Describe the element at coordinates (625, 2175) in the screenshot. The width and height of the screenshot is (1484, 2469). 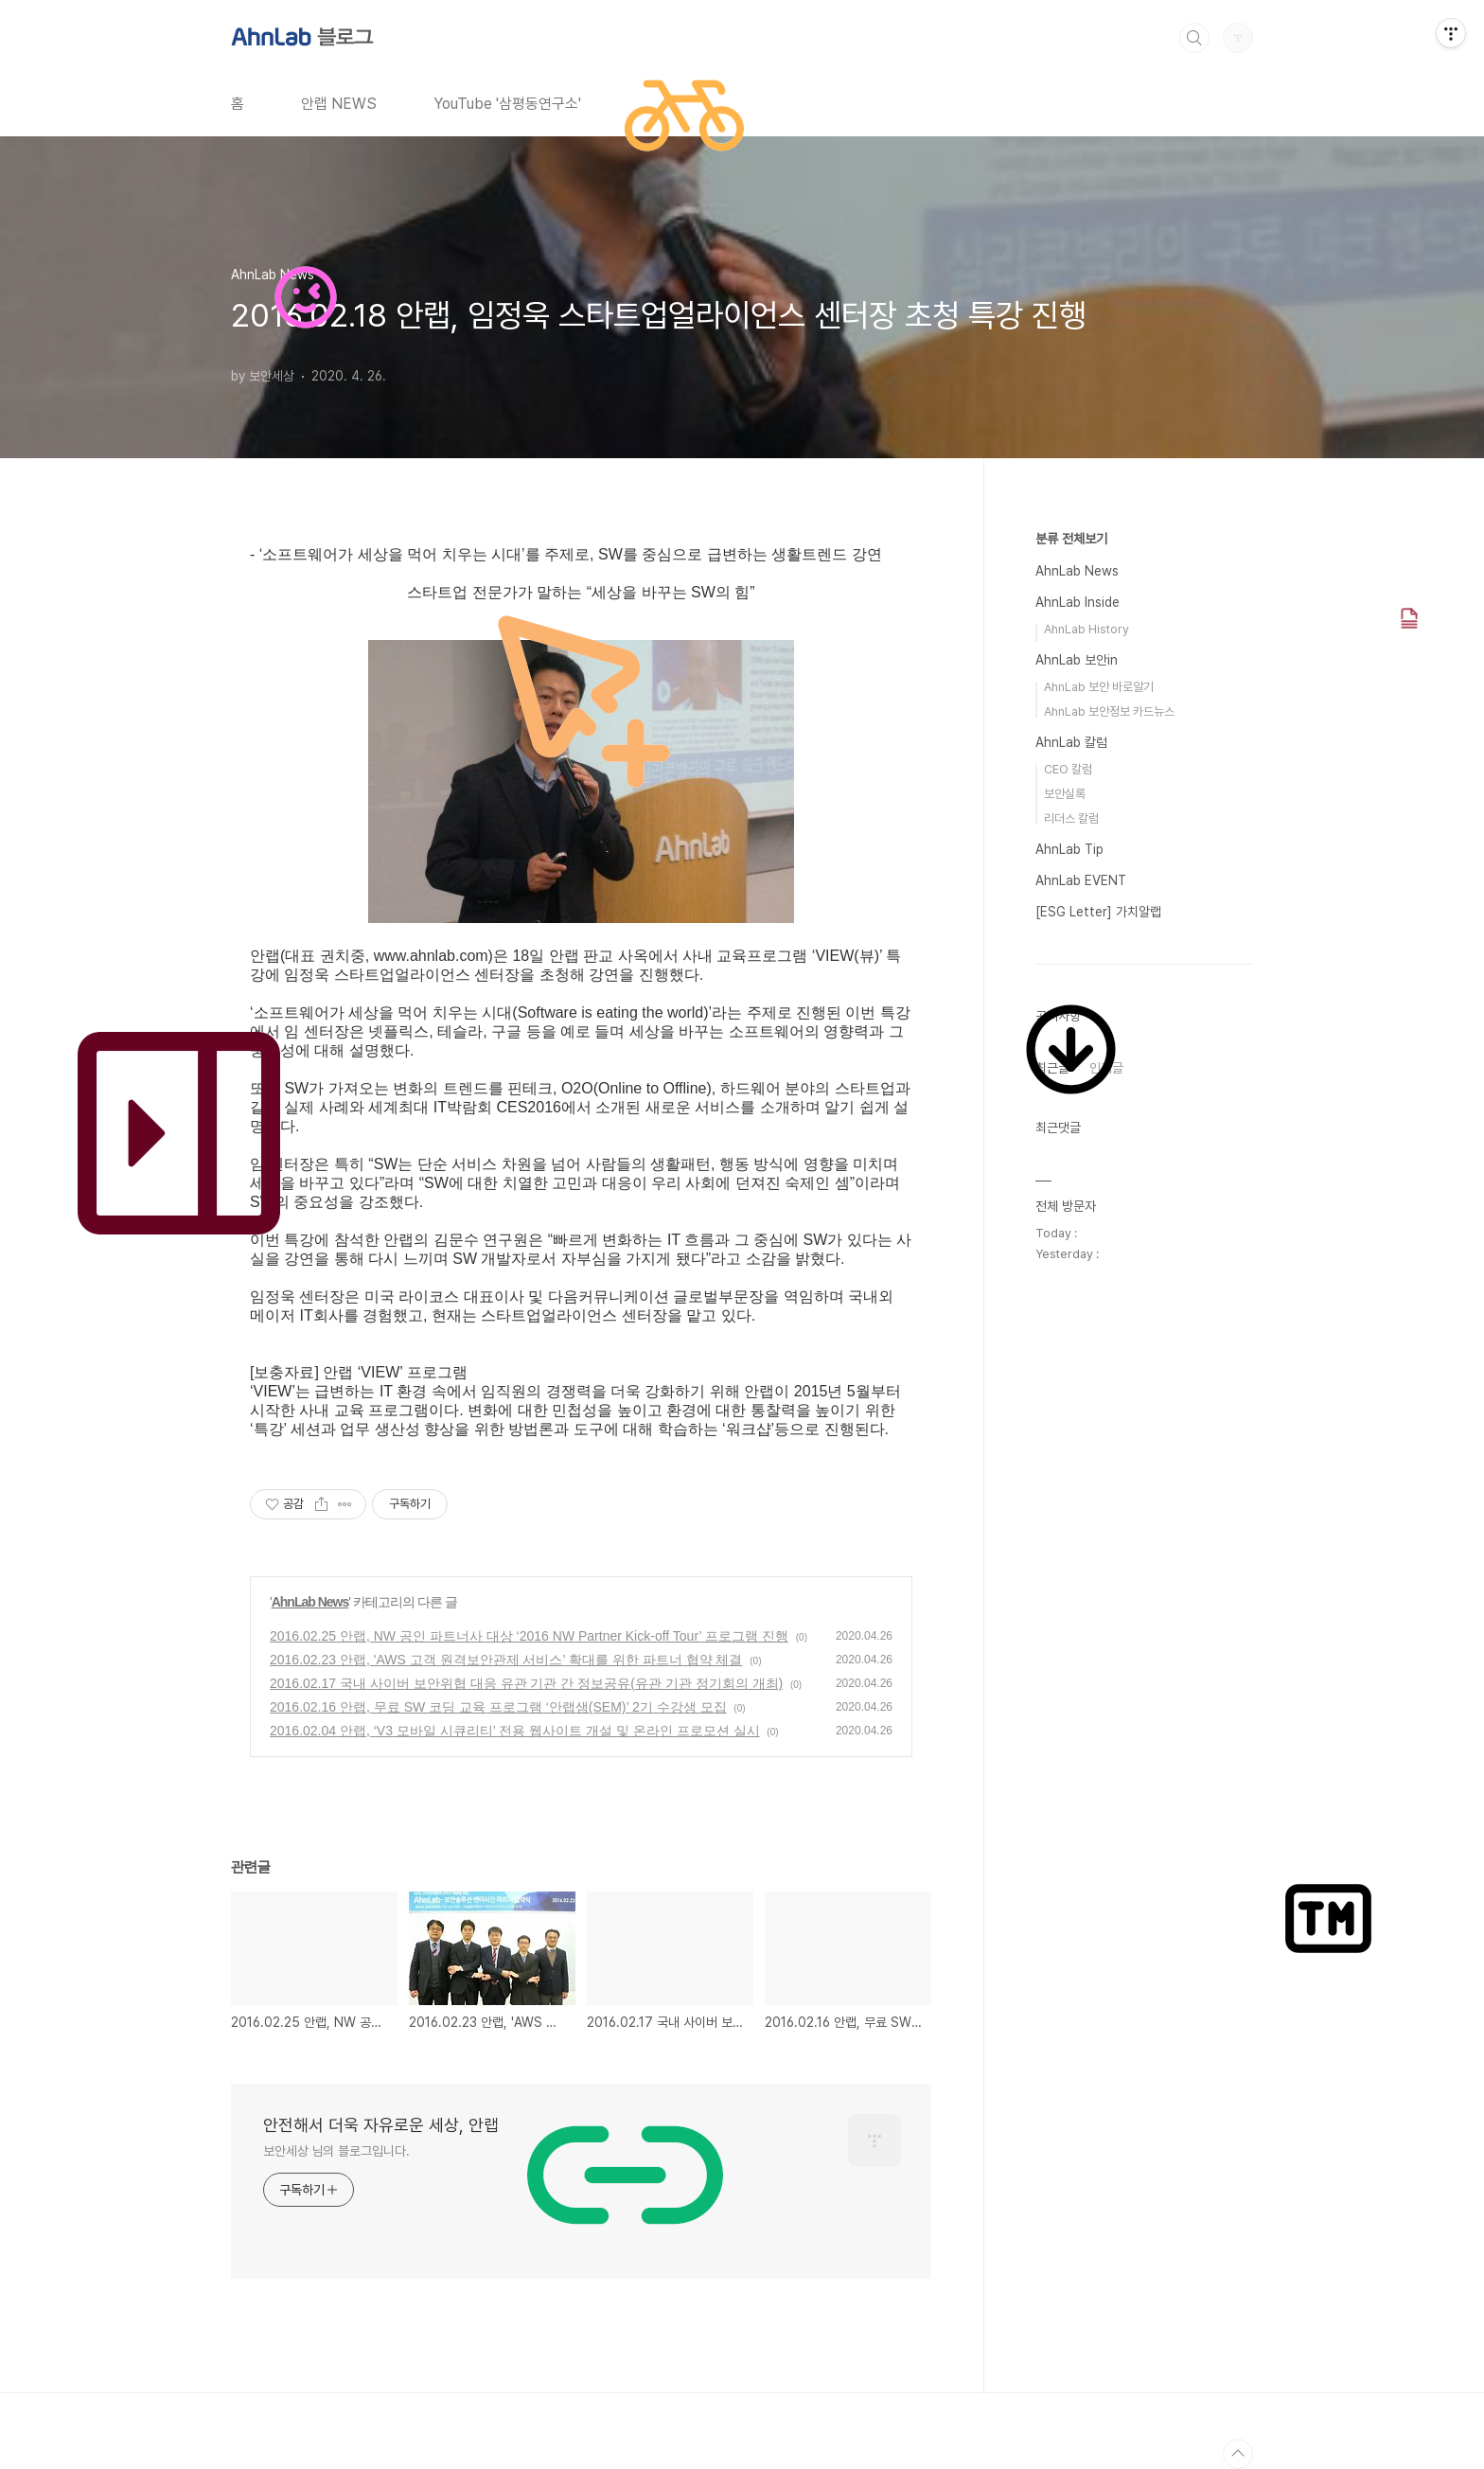
I see `copy or share a link` at that location.